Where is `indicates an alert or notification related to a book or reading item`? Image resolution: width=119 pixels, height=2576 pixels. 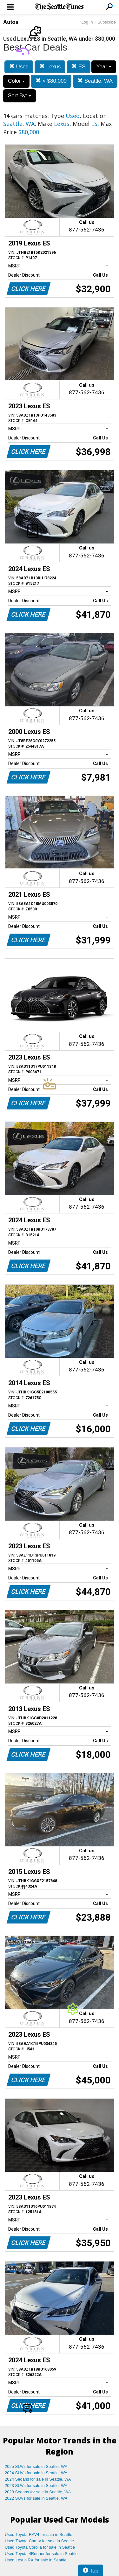
indicates an alert or notification related to a book or reading item is located at coordinates (33, 531).